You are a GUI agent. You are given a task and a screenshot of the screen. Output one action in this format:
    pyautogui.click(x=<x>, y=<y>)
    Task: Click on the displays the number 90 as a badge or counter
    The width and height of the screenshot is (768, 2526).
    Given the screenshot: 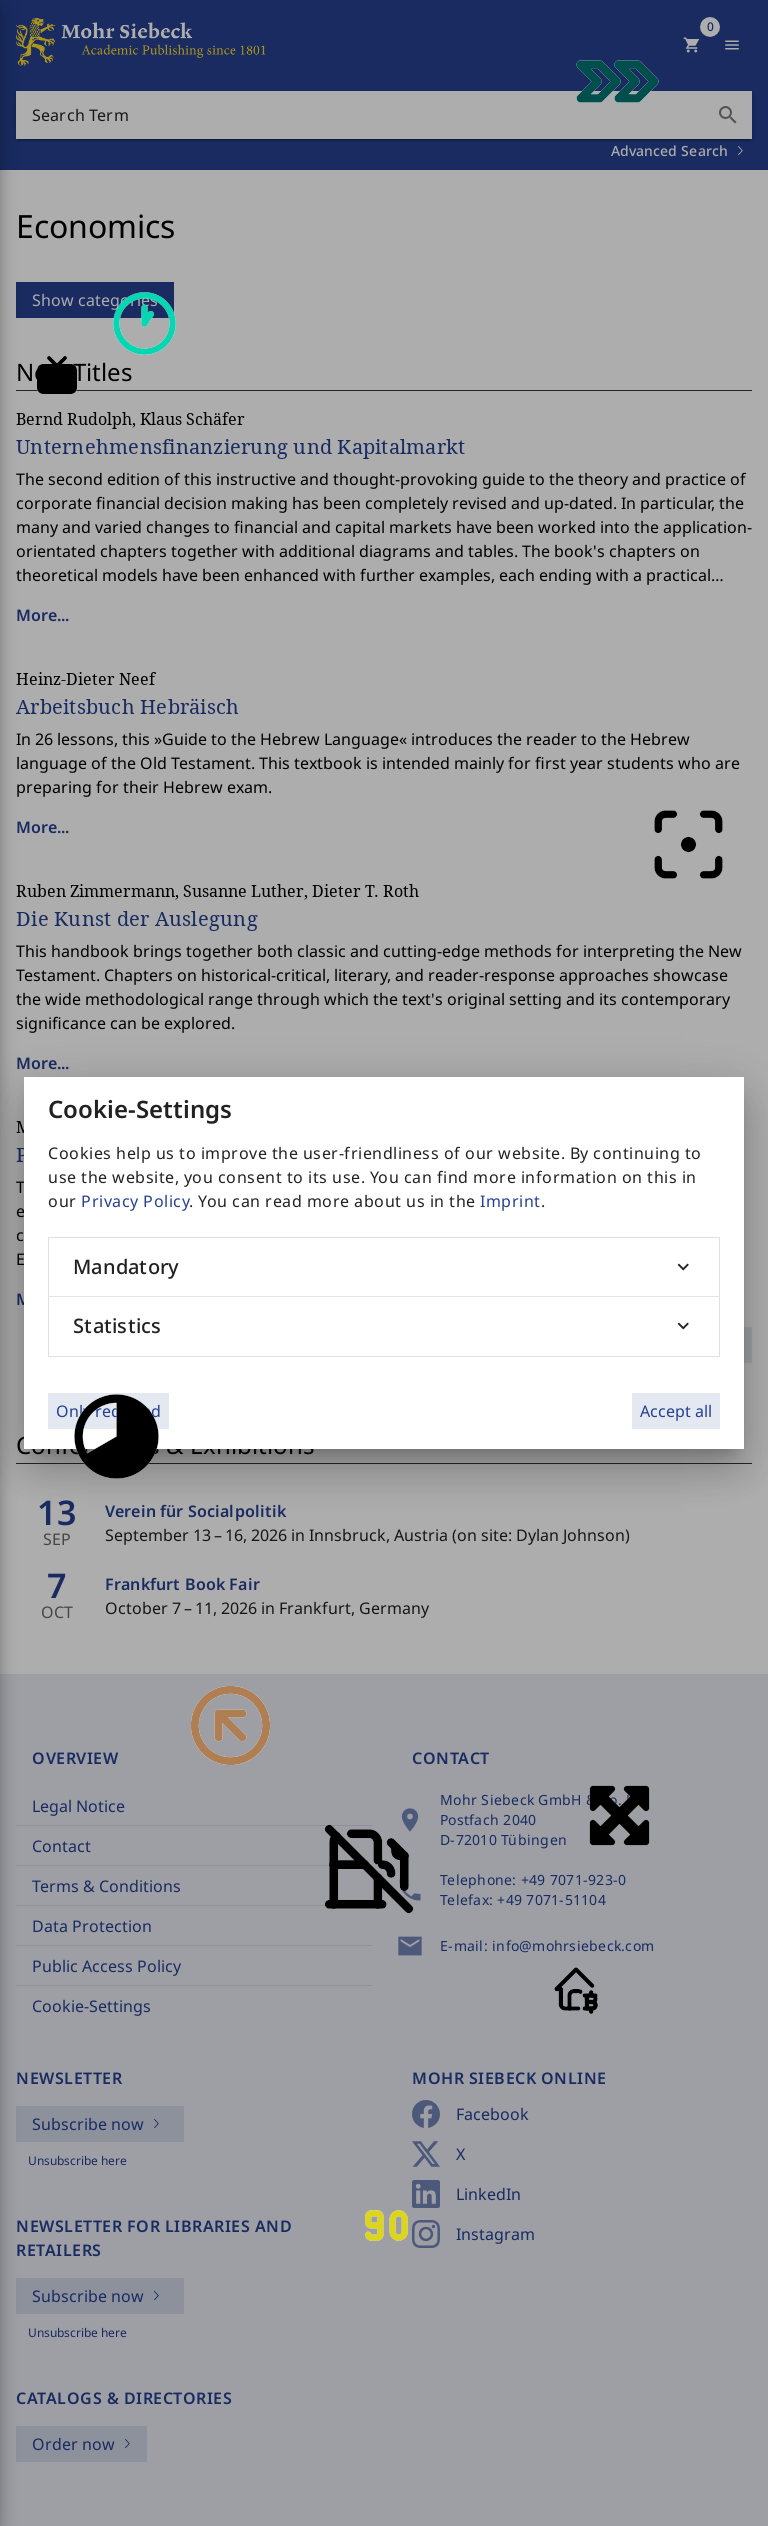 What is the action you would take?
    pyautogui.click(x=386, y=2225)
    